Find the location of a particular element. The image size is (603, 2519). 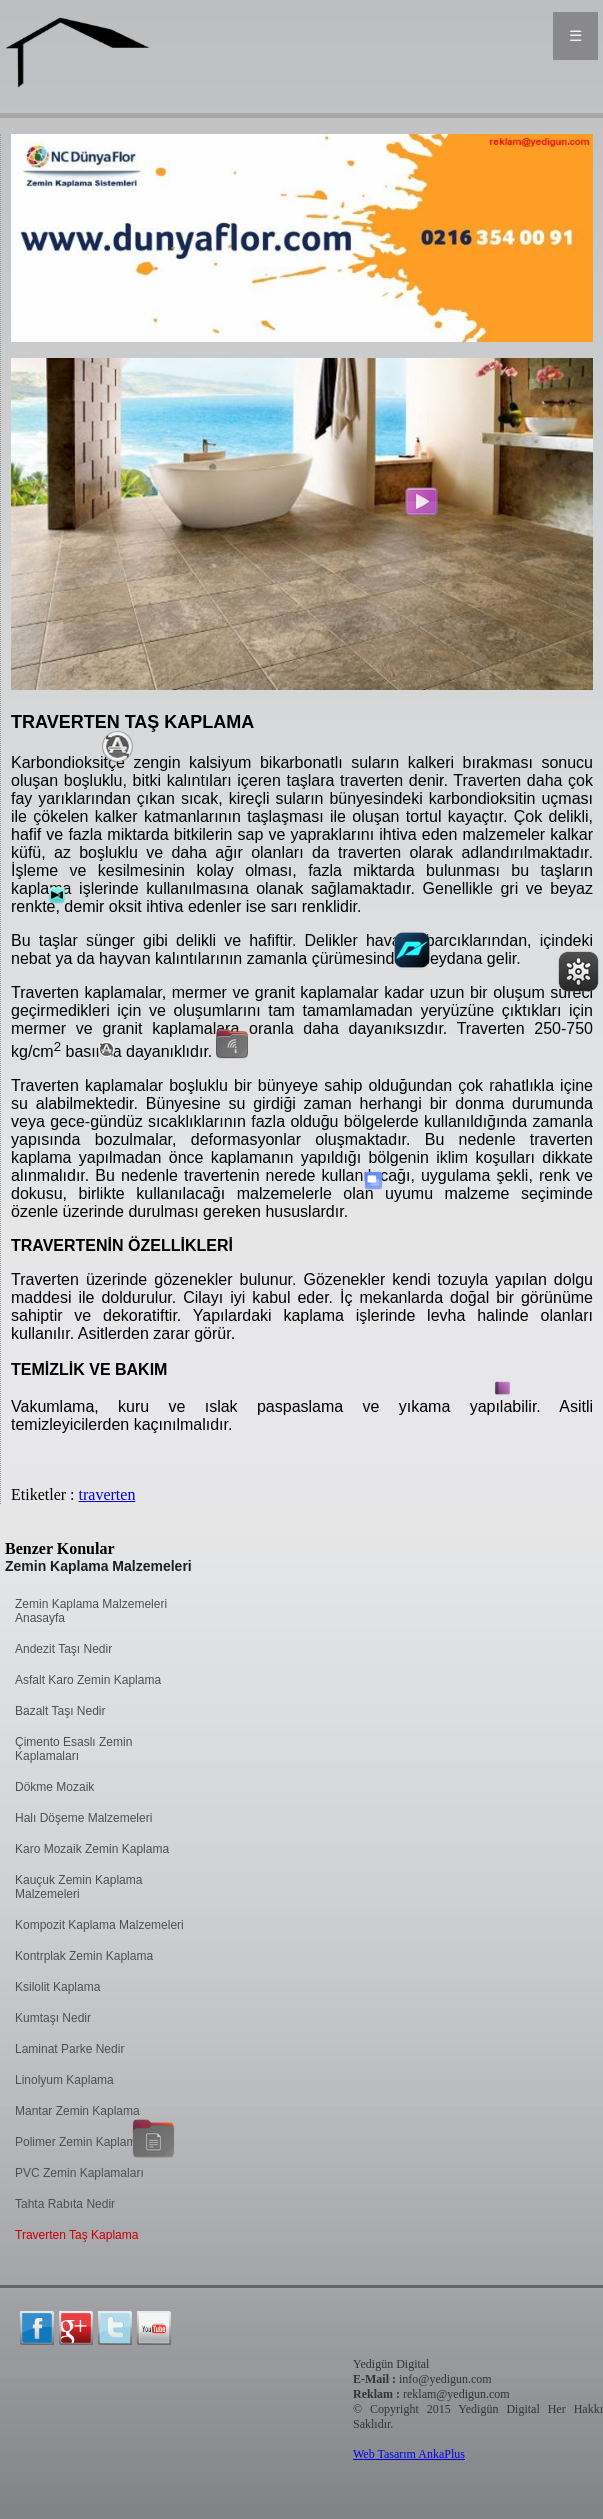

open gitbutler version control app is located at coordinates (57, 895).